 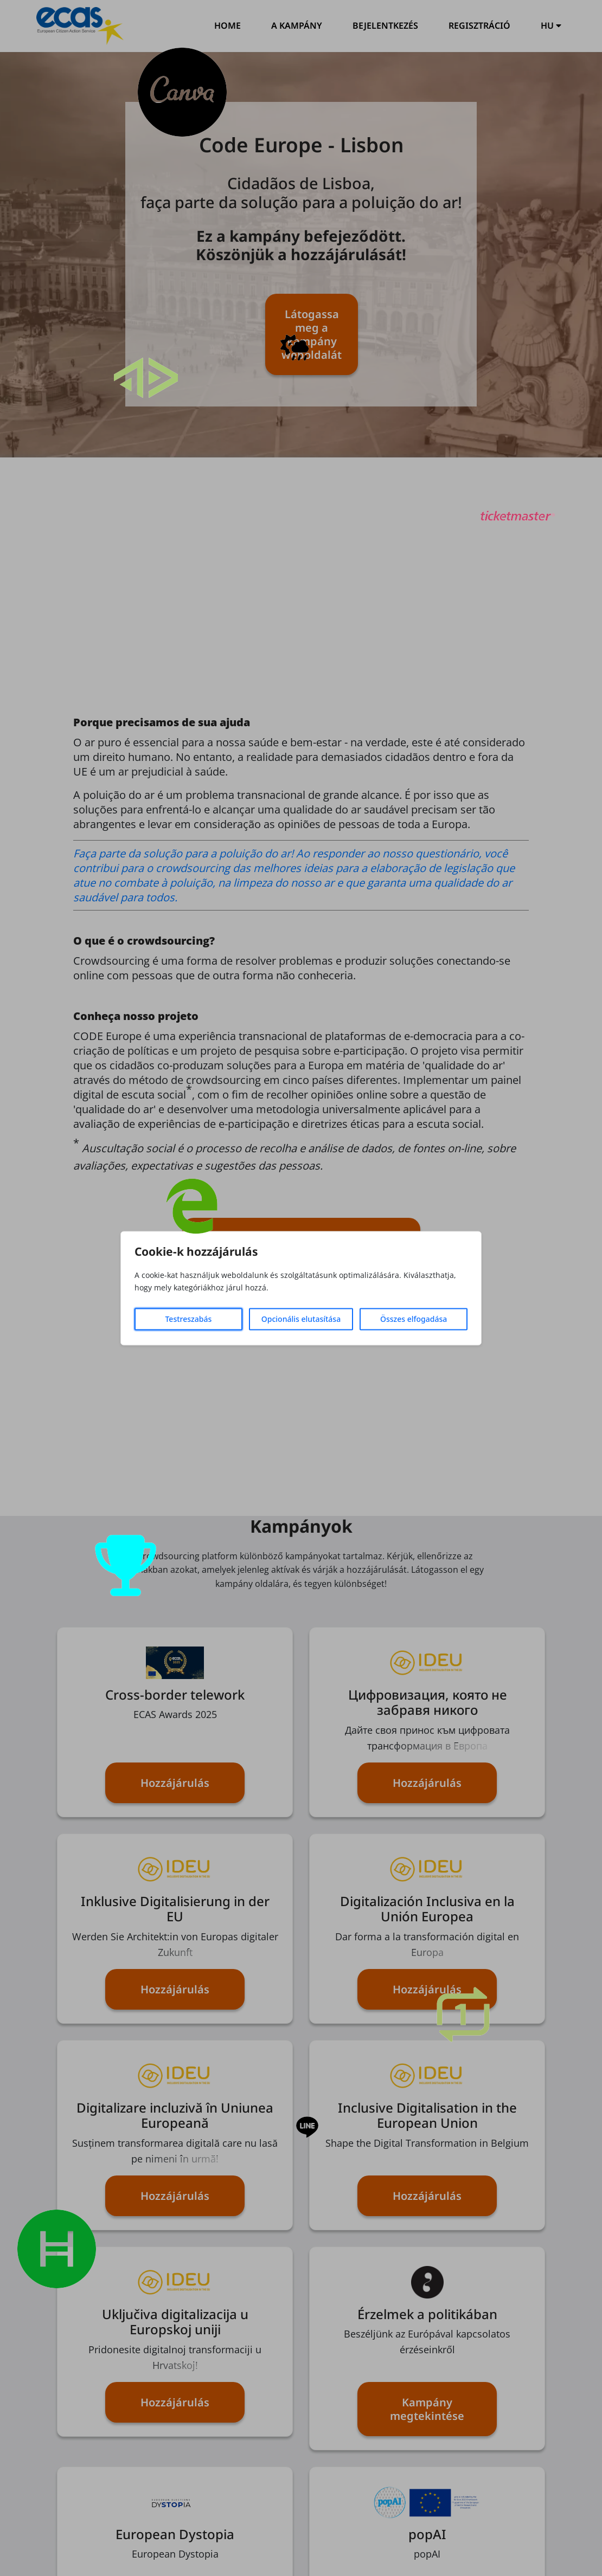 I want to click on activitypub protocol logo, so click(x=146, y=378).